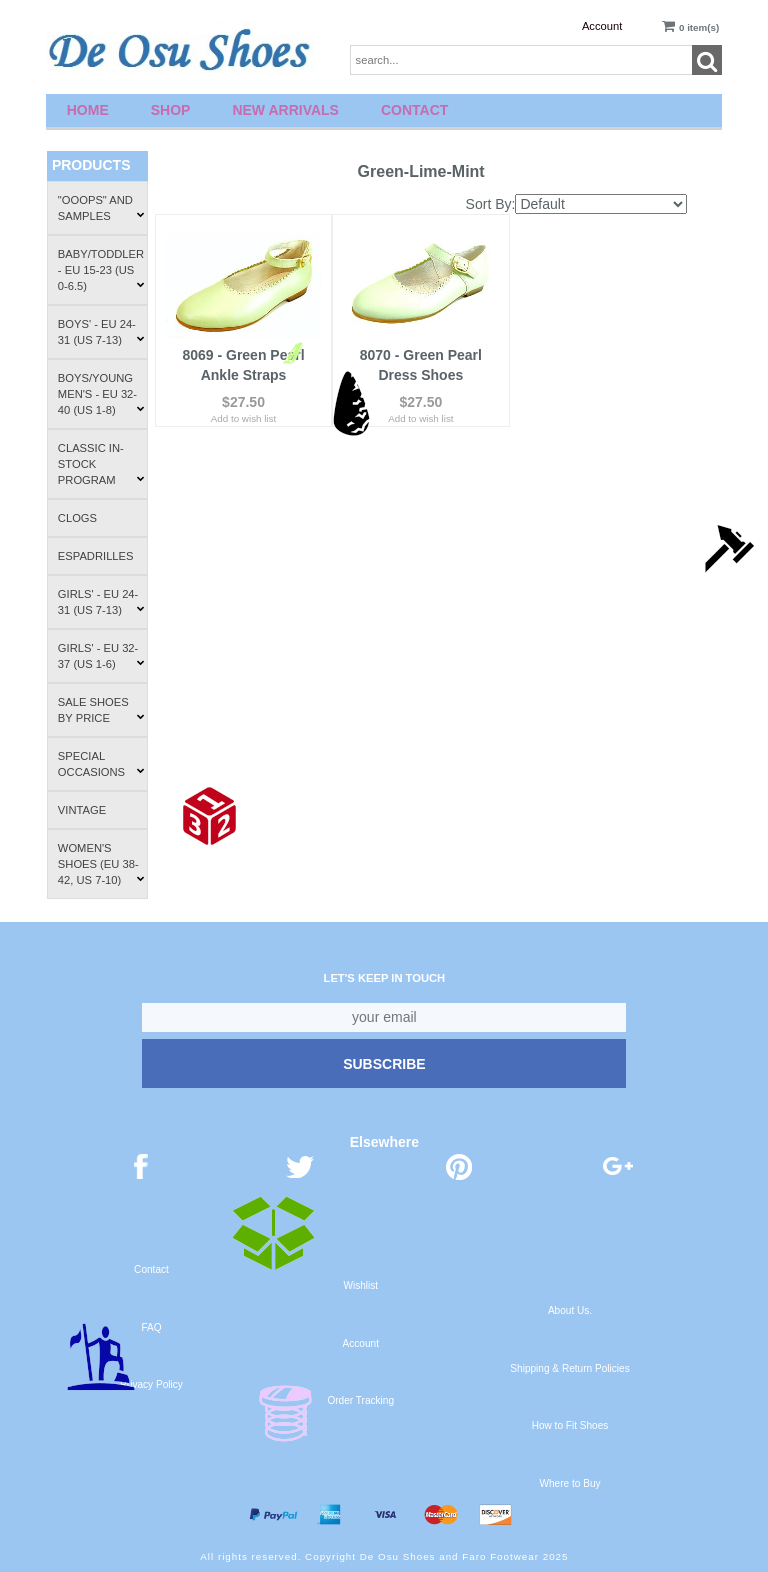 This screenshot has height=1572, width=768. What do you see at coordinates (293, 353) in the screenshot?
I see `wood or lumber resource in a crafting game` at bounding box center [293, 353].